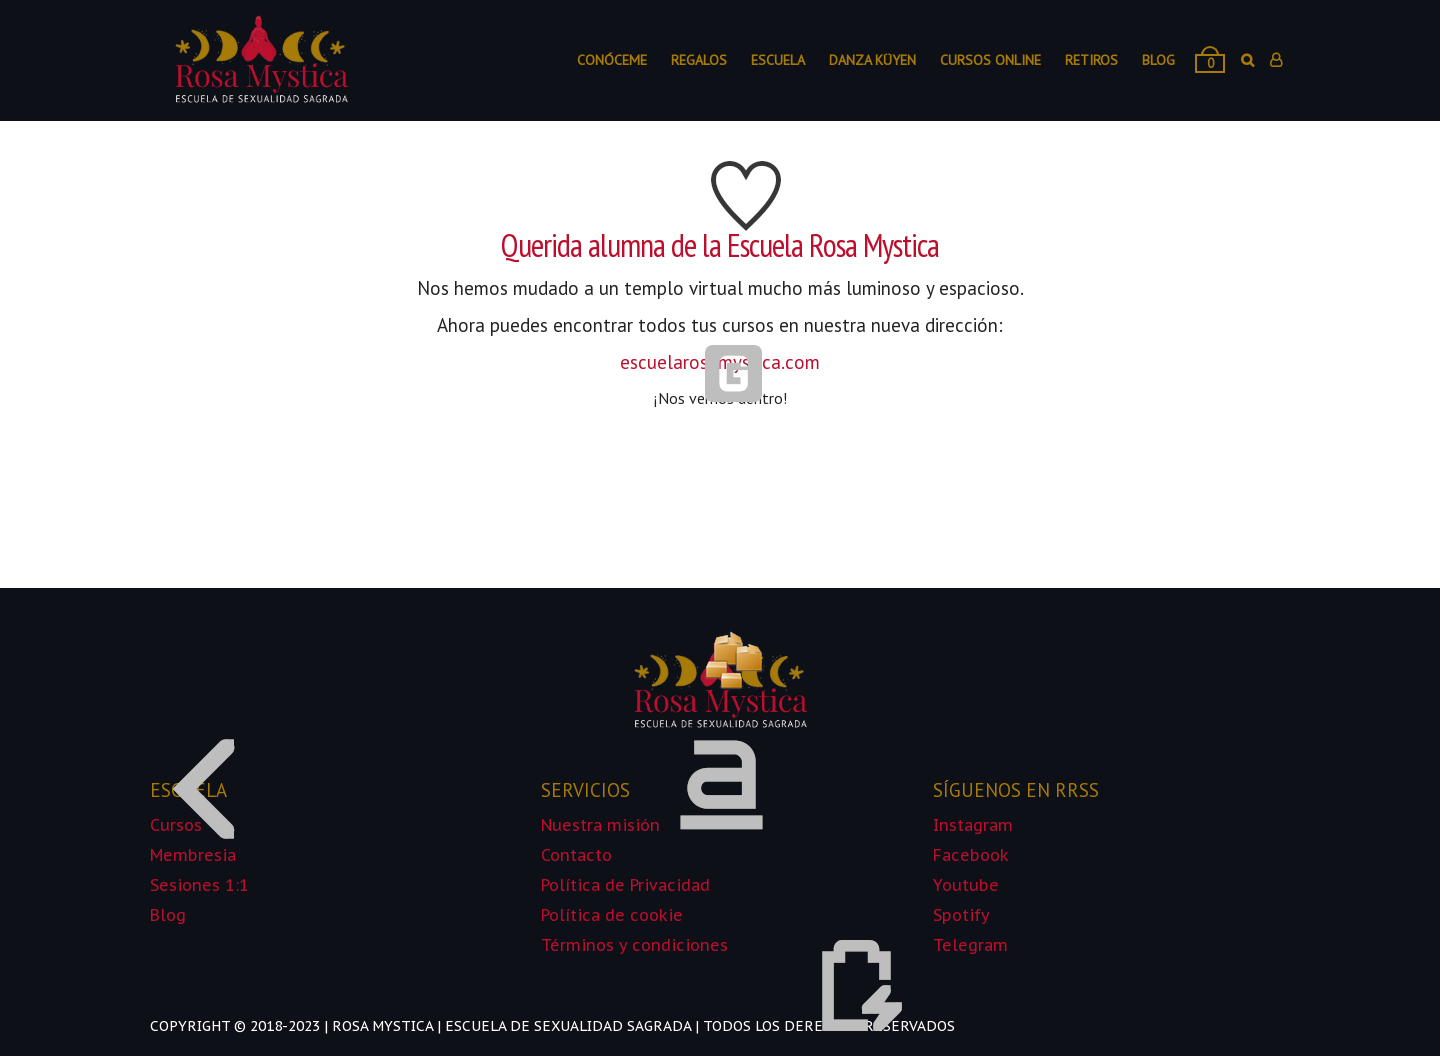 The image size is (1440, 1056). I want to click on indicates battery is empty but currently charging, so click(856, 985).